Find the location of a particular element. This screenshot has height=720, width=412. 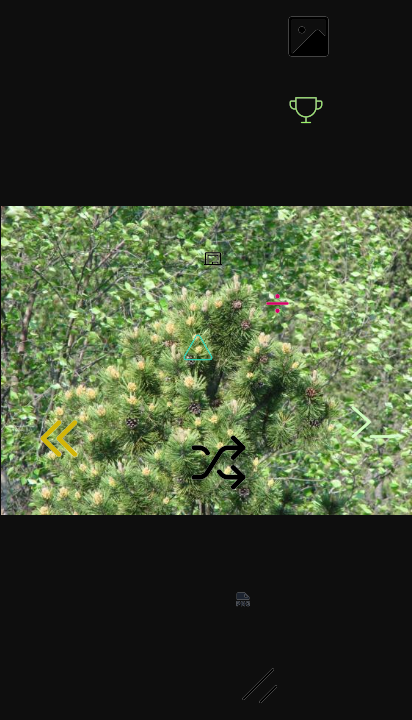

view achievements or awards is located at coordinates (306, 109).